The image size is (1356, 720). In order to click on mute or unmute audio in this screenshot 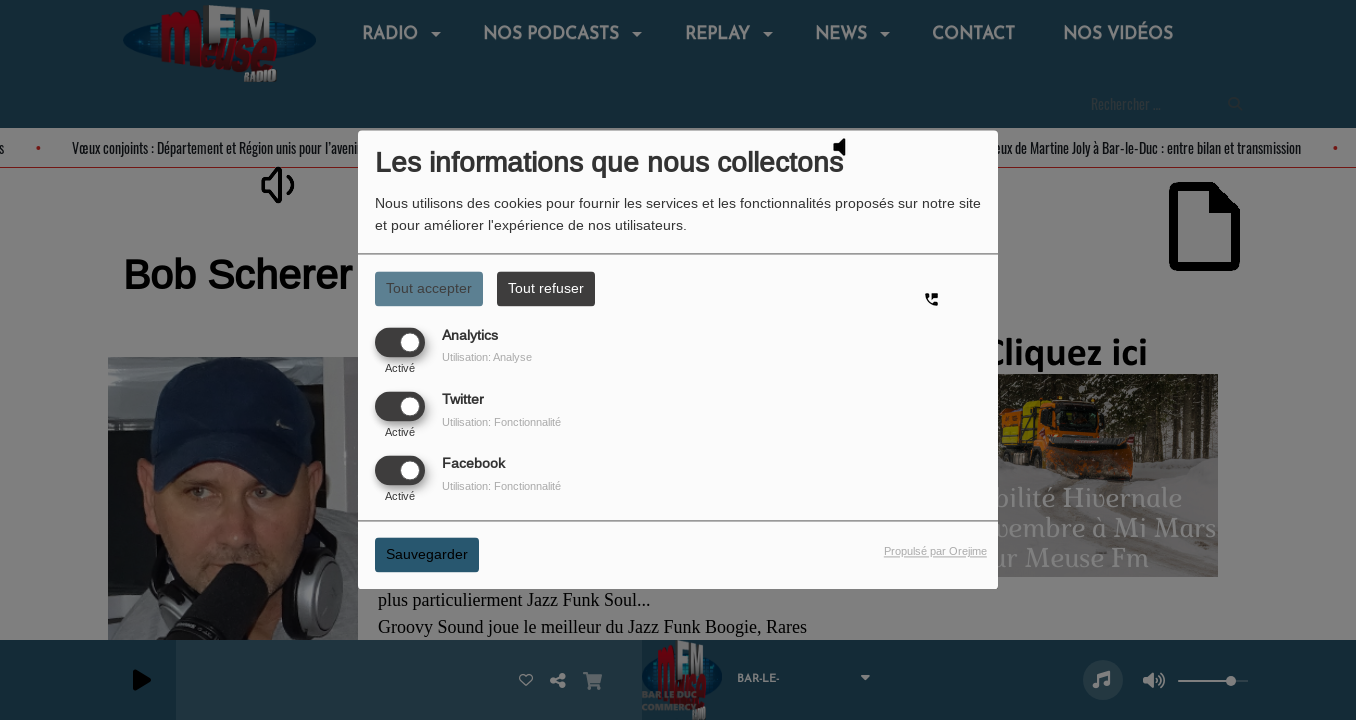, I will do `click(840, 147)`.